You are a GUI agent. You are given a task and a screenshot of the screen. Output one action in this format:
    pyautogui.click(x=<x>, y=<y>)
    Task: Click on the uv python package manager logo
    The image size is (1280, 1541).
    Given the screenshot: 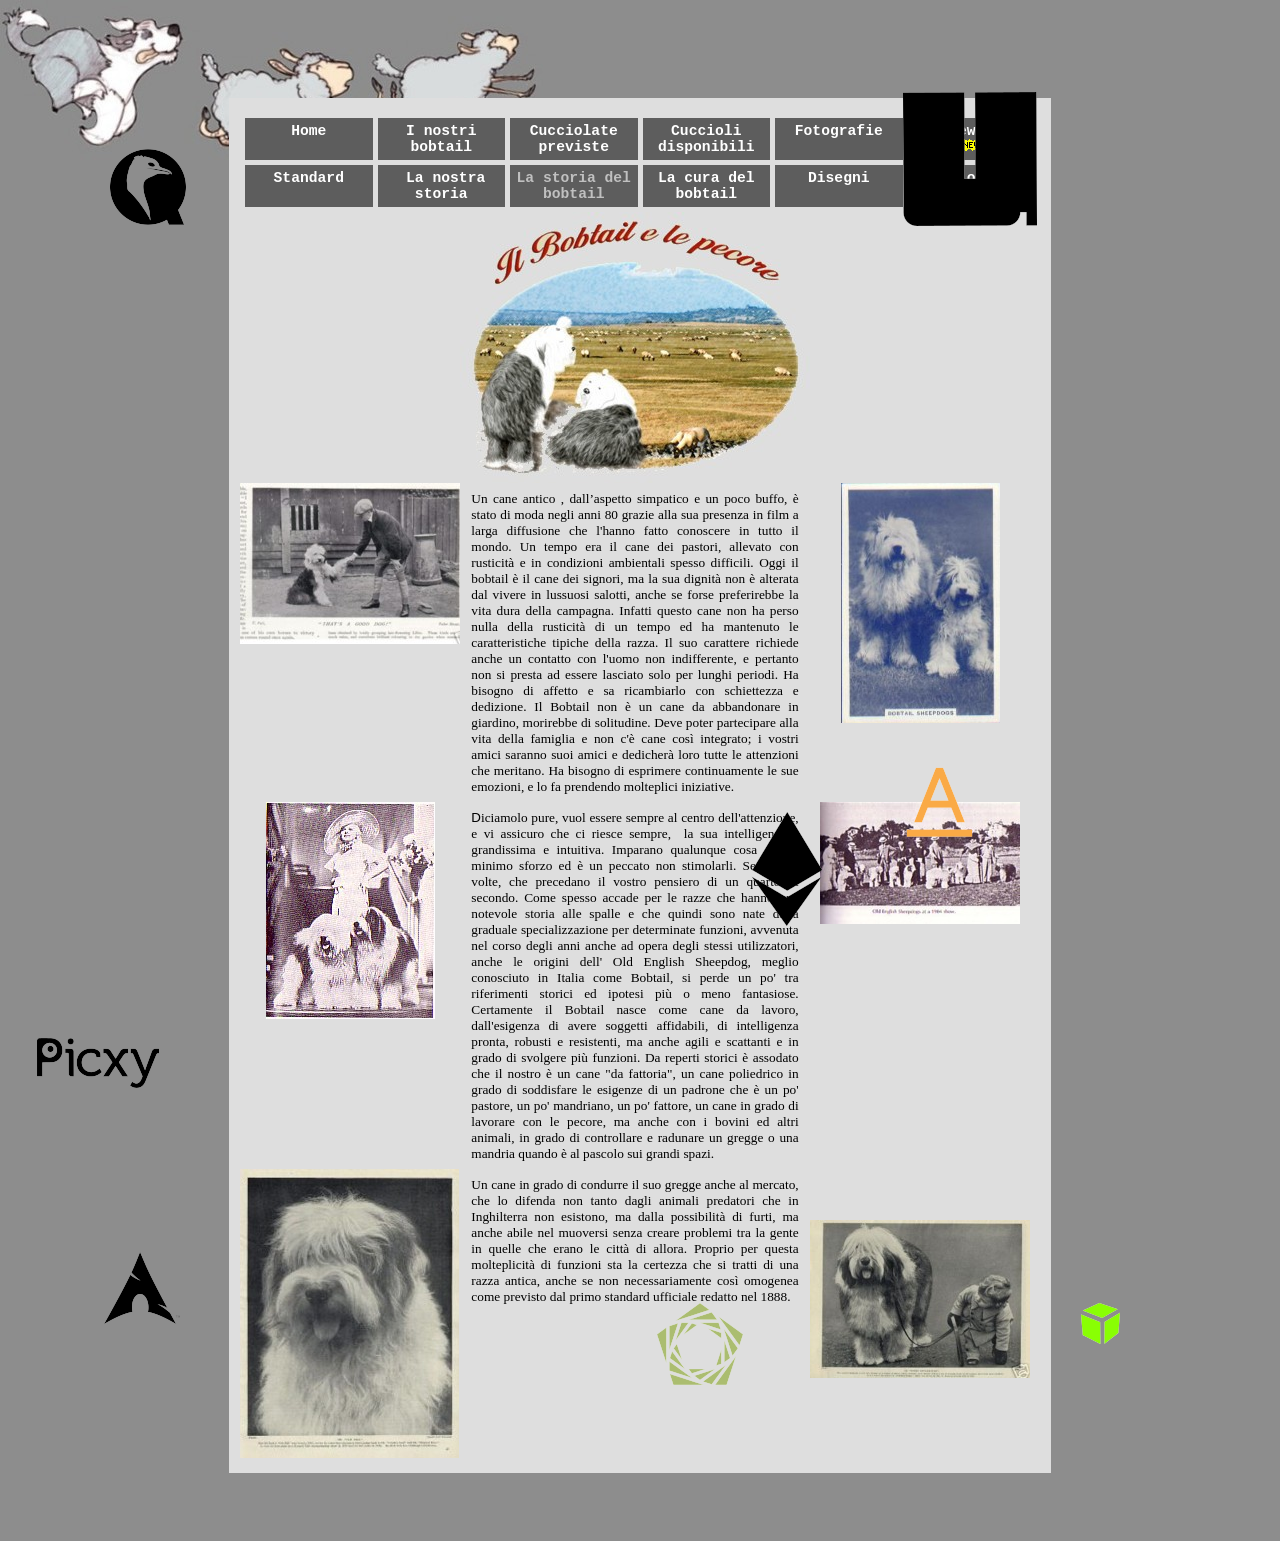 What is the action you would take?
    pyautogui.click(x=970, y=159)
    